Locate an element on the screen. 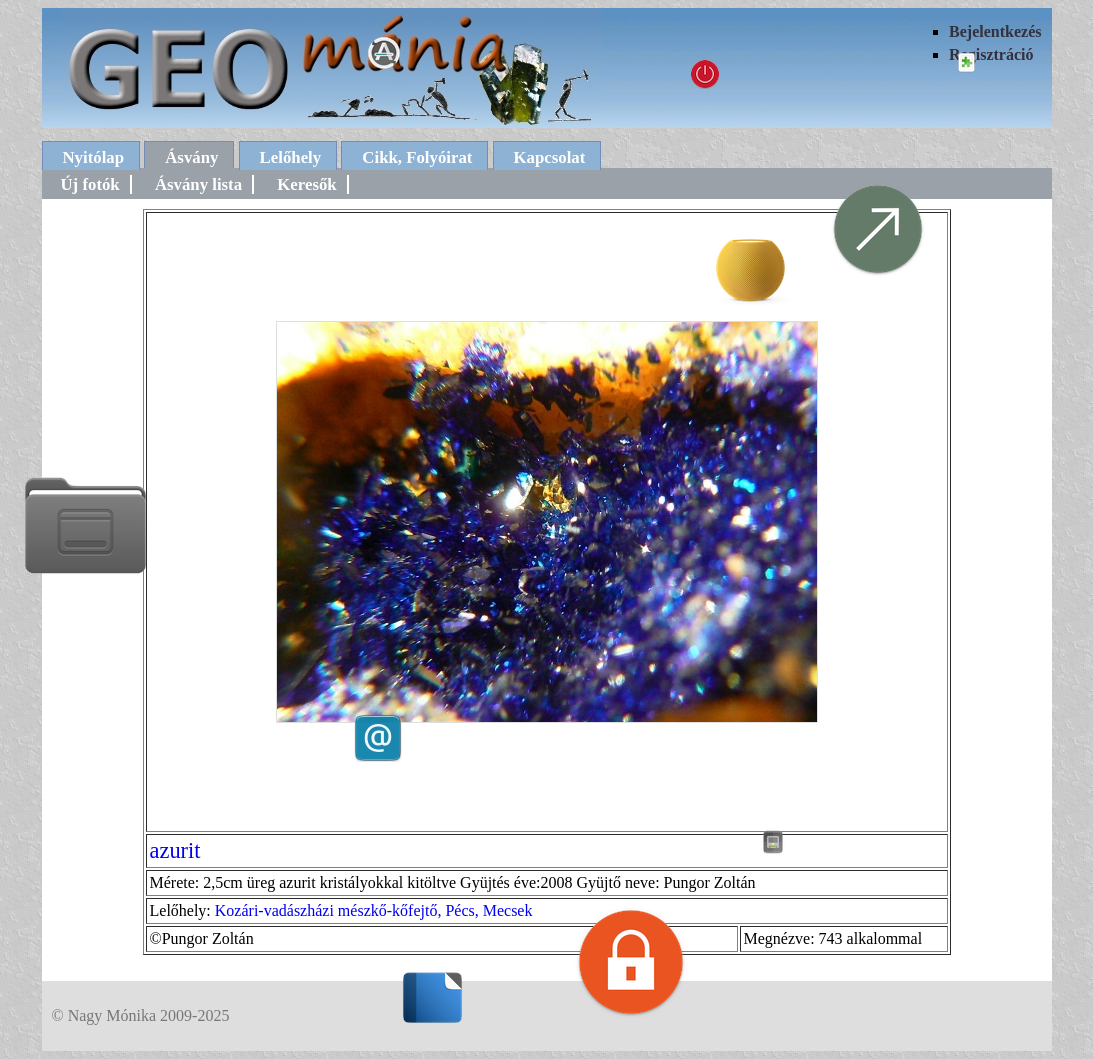 This screenshot has width=1093, height=1059. open the software updater application is located at coordinates (384, 53).